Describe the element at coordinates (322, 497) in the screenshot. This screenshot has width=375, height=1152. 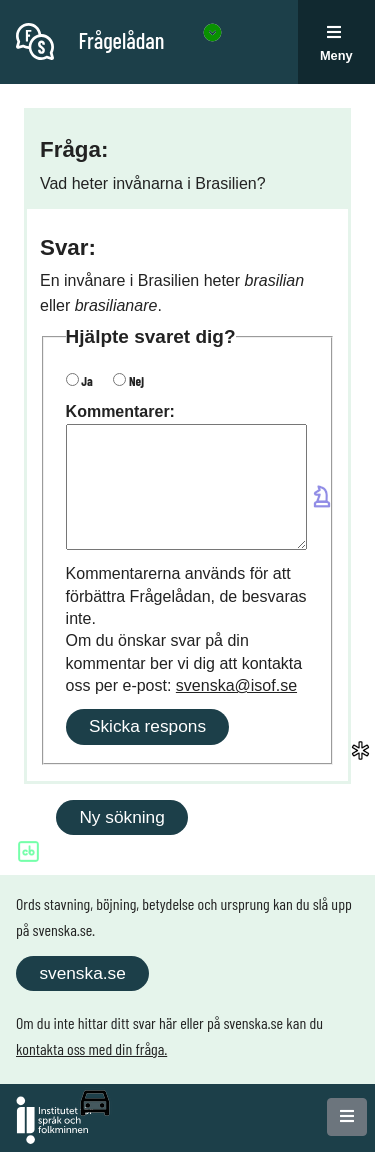
I see `play chess or access chess game` at that location.